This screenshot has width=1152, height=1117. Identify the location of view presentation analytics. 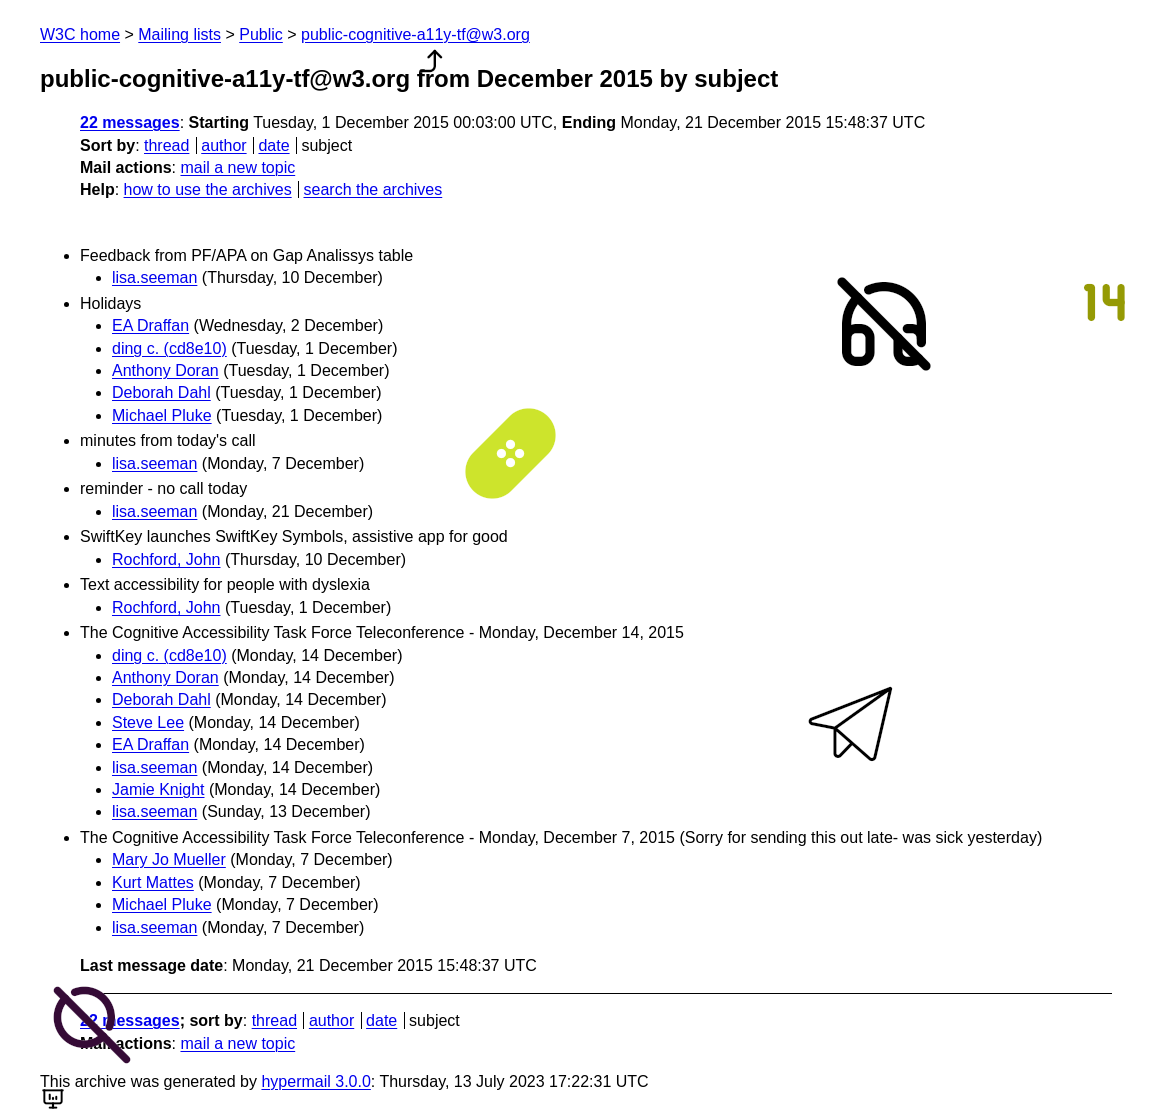
(53, 1099).